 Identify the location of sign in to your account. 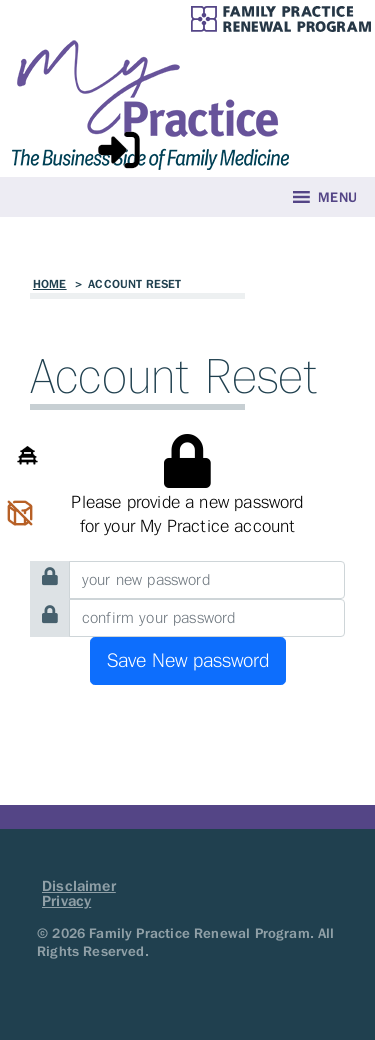
(119, 150).